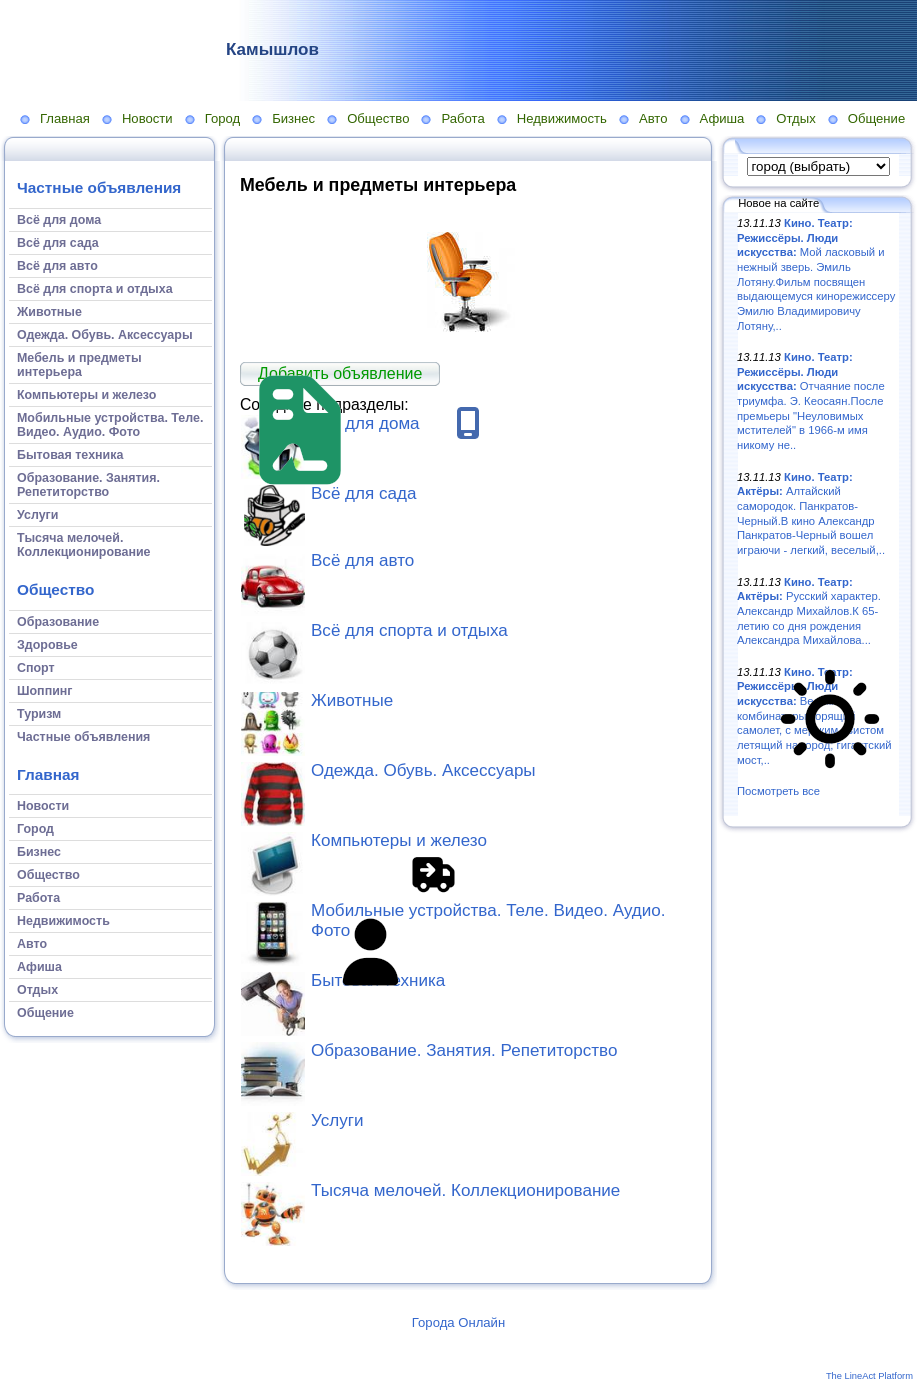 The height and width of the screenshot is (1400, 917). What do you see at coordinates (468, 423) in the screenshot?
I see `switch to mobile view` at bounding box center [468, 423].